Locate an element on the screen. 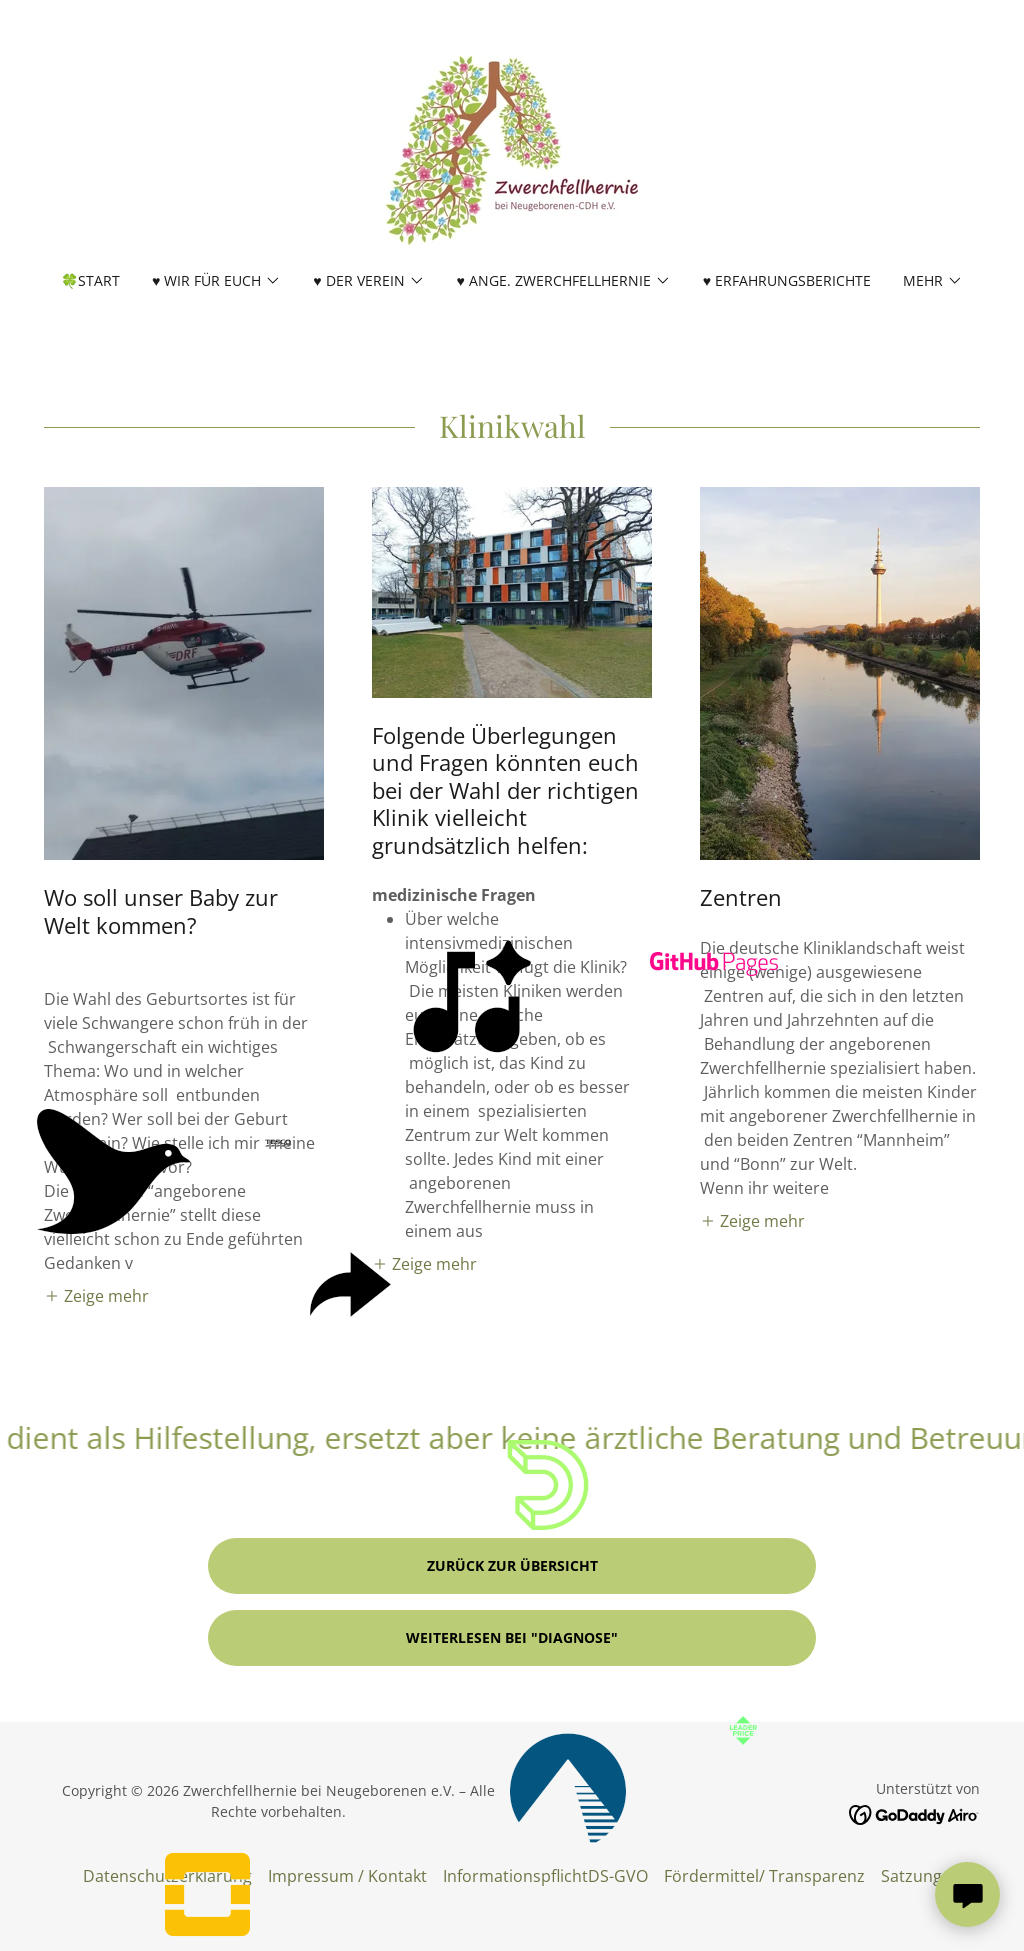  access AI-powered music features is located at coordinates (475, 1002).